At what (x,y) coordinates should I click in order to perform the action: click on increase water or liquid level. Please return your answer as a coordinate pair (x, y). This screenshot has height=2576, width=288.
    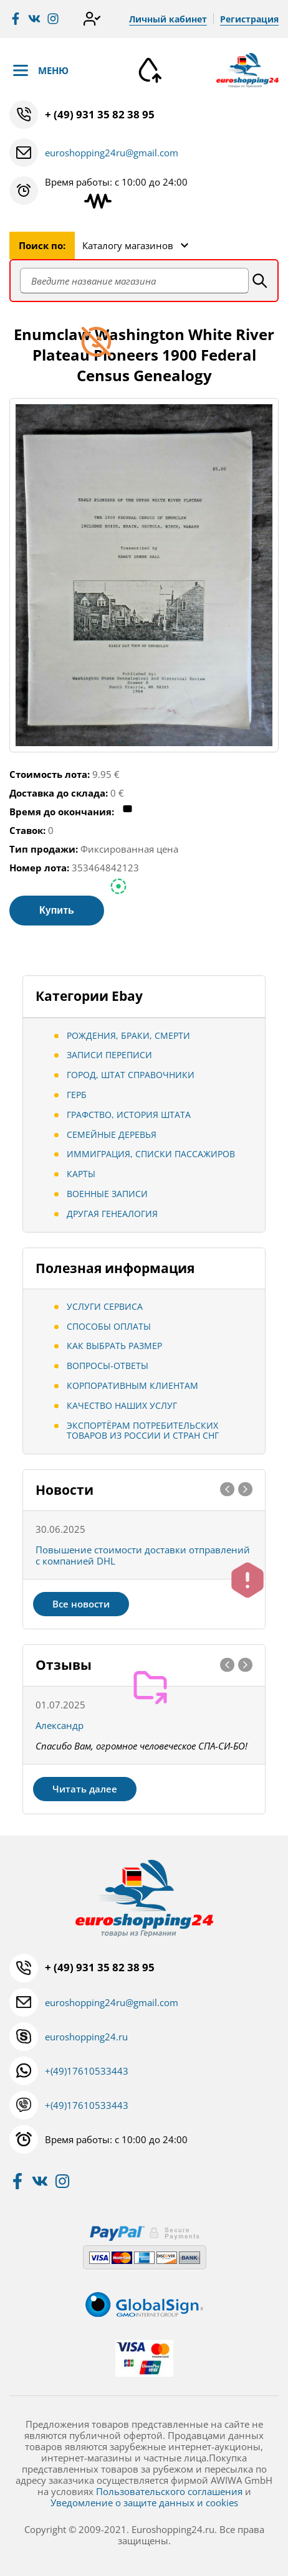
    Looking at the image, I should click on (148, 70).